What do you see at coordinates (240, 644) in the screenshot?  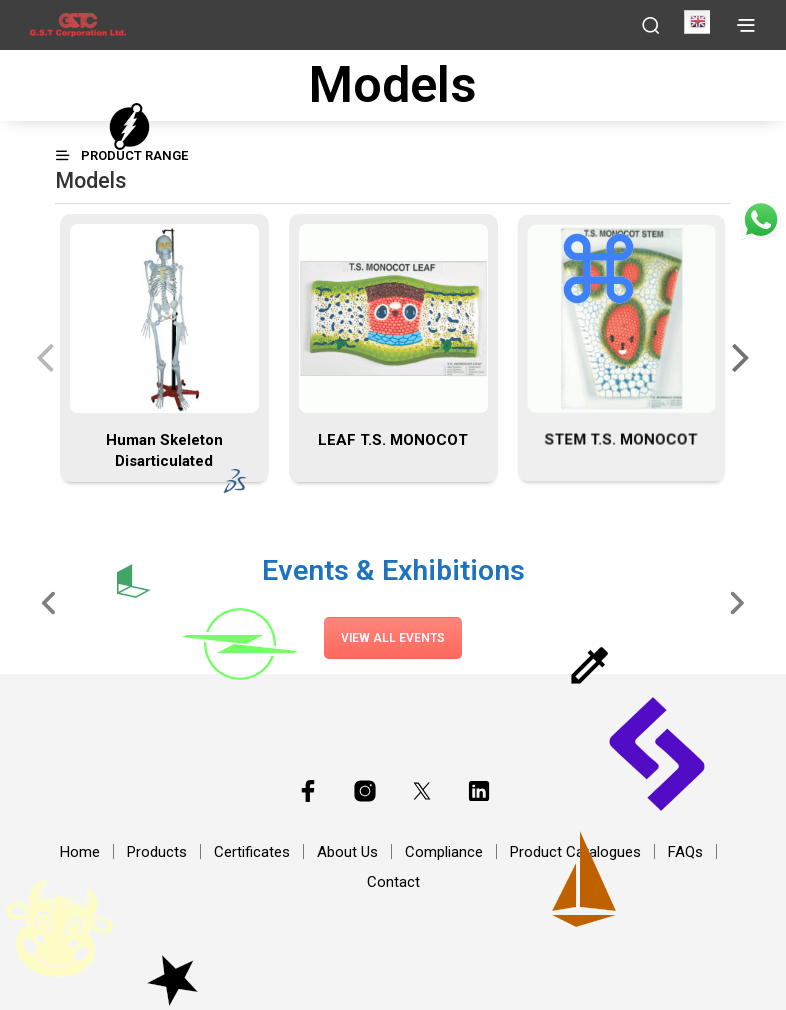 I see `opel brand logo` at bounding box center [240, 644].